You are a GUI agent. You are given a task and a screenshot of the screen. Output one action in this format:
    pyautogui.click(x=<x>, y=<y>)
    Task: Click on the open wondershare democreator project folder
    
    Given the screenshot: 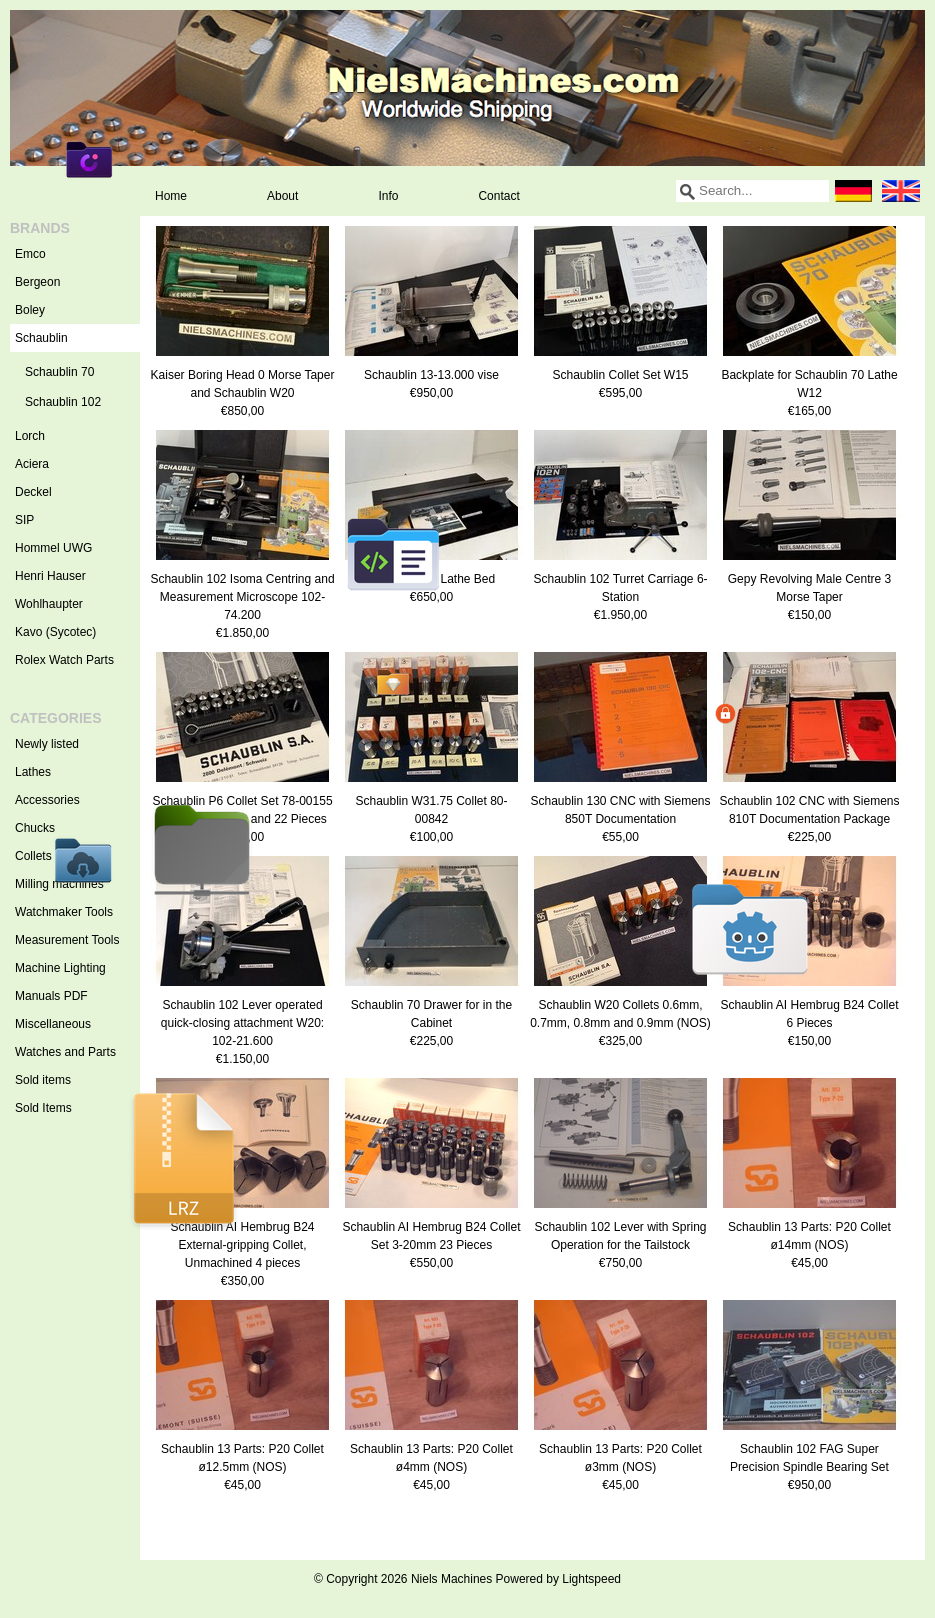 What is the action you would take?
    pyautogui.click(x=89, y=161)
    